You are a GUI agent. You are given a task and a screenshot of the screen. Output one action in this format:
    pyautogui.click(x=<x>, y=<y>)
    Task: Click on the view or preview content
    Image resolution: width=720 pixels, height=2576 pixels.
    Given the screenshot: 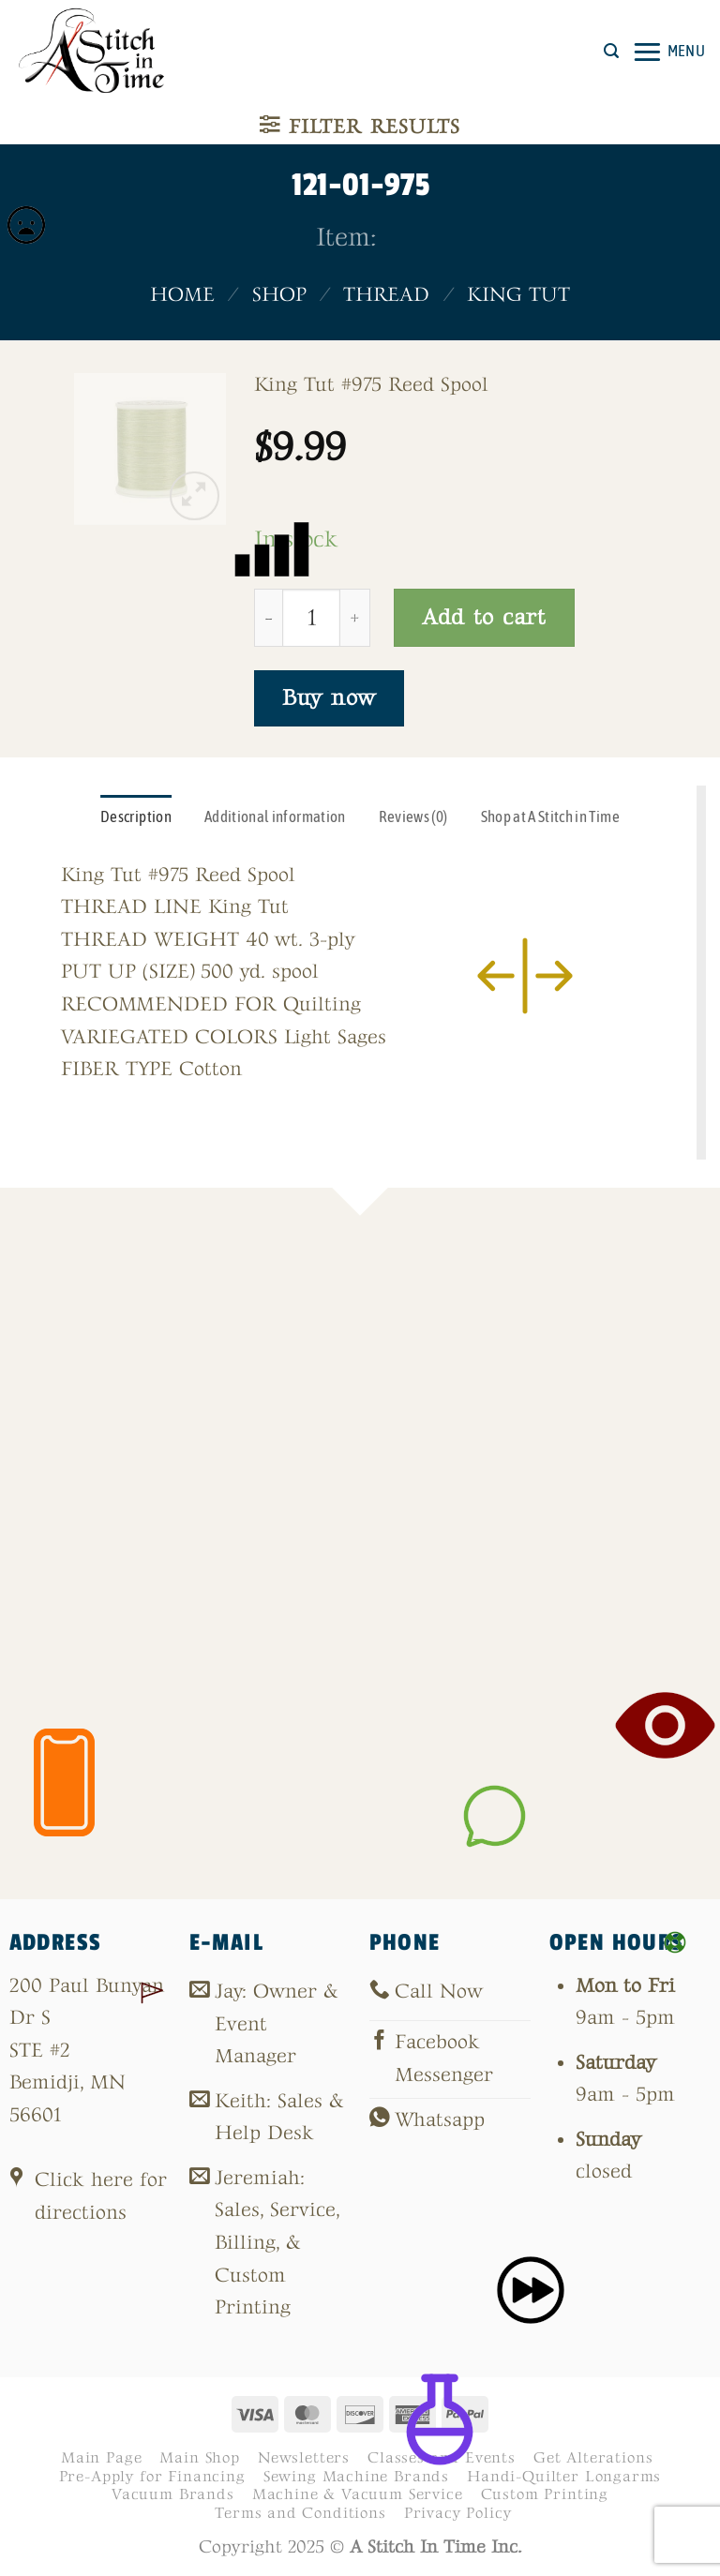 What is the action you would take?
    pyautogui.click(x=665, y=1725)
    